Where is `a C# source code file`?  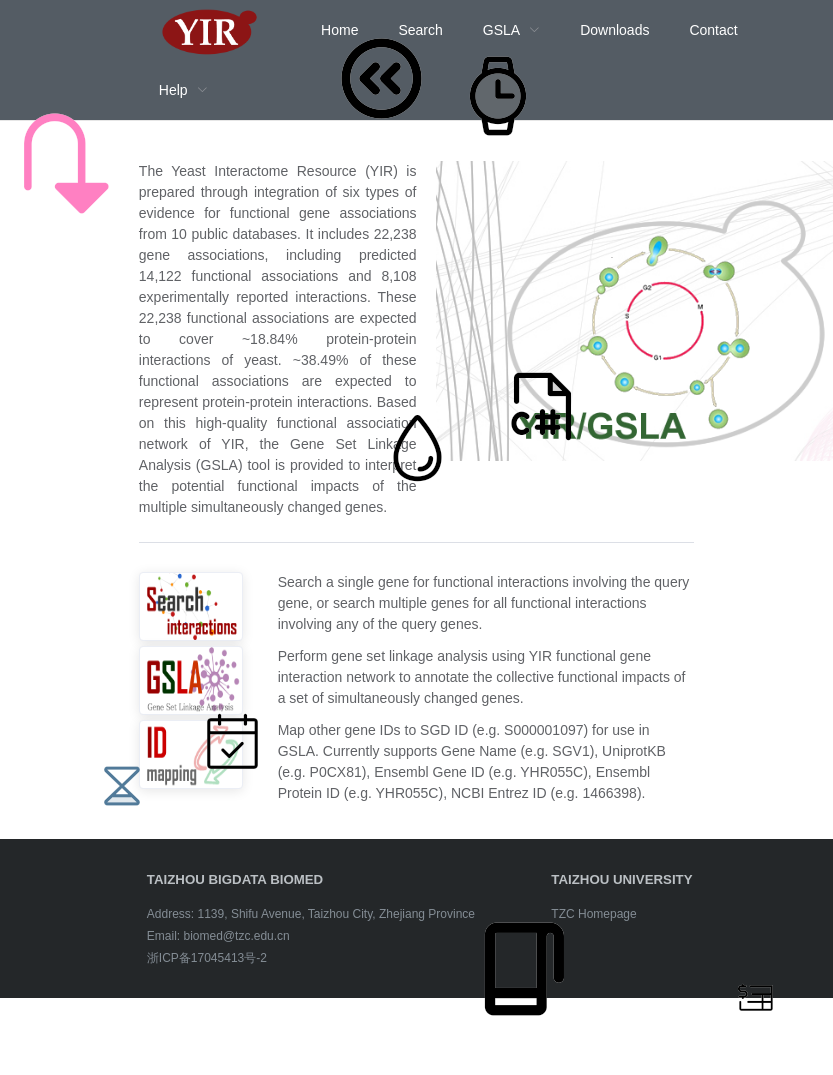
a C# source code file is located at coordinates (542, 406).